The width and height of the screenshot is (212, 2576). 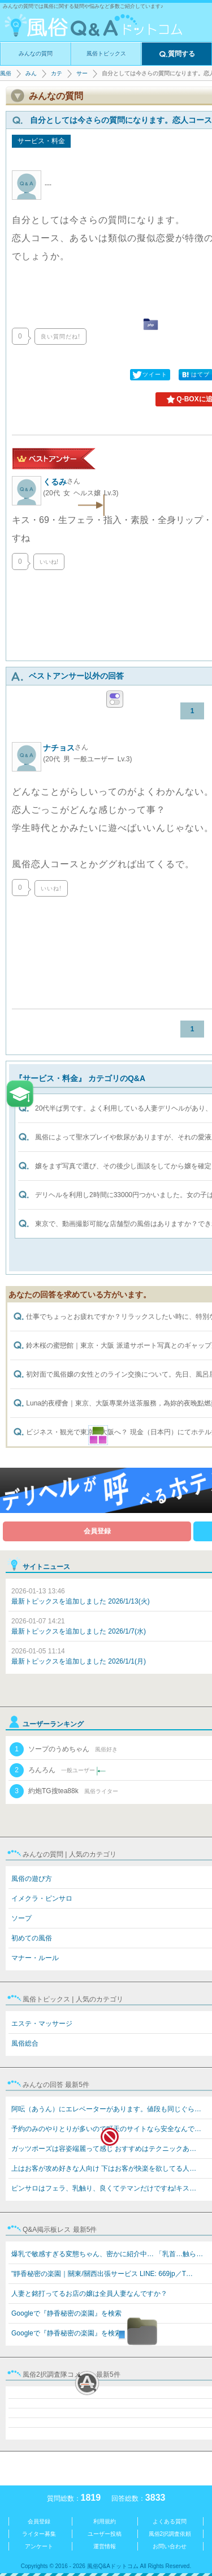 I want to click on iPad Pro with cellular connectivity, so click(x=122, y=2334).